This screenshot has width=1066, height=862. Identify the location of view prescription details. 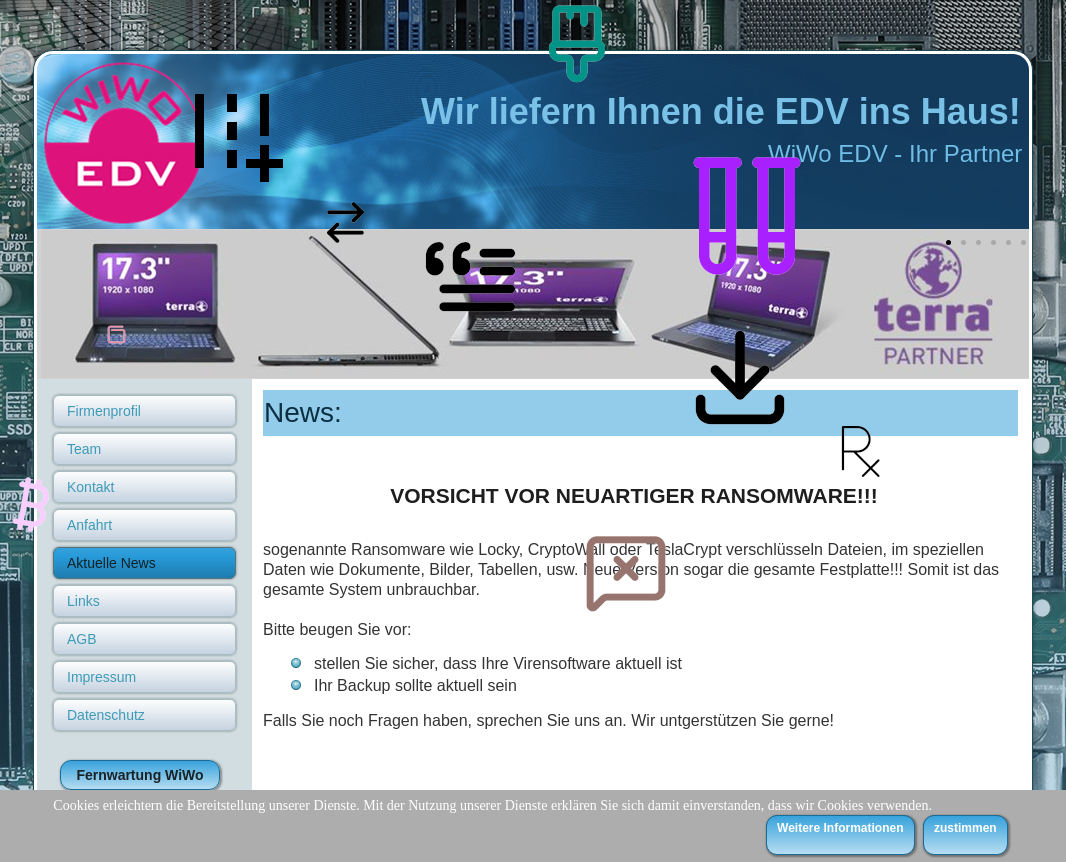
(858, 451).